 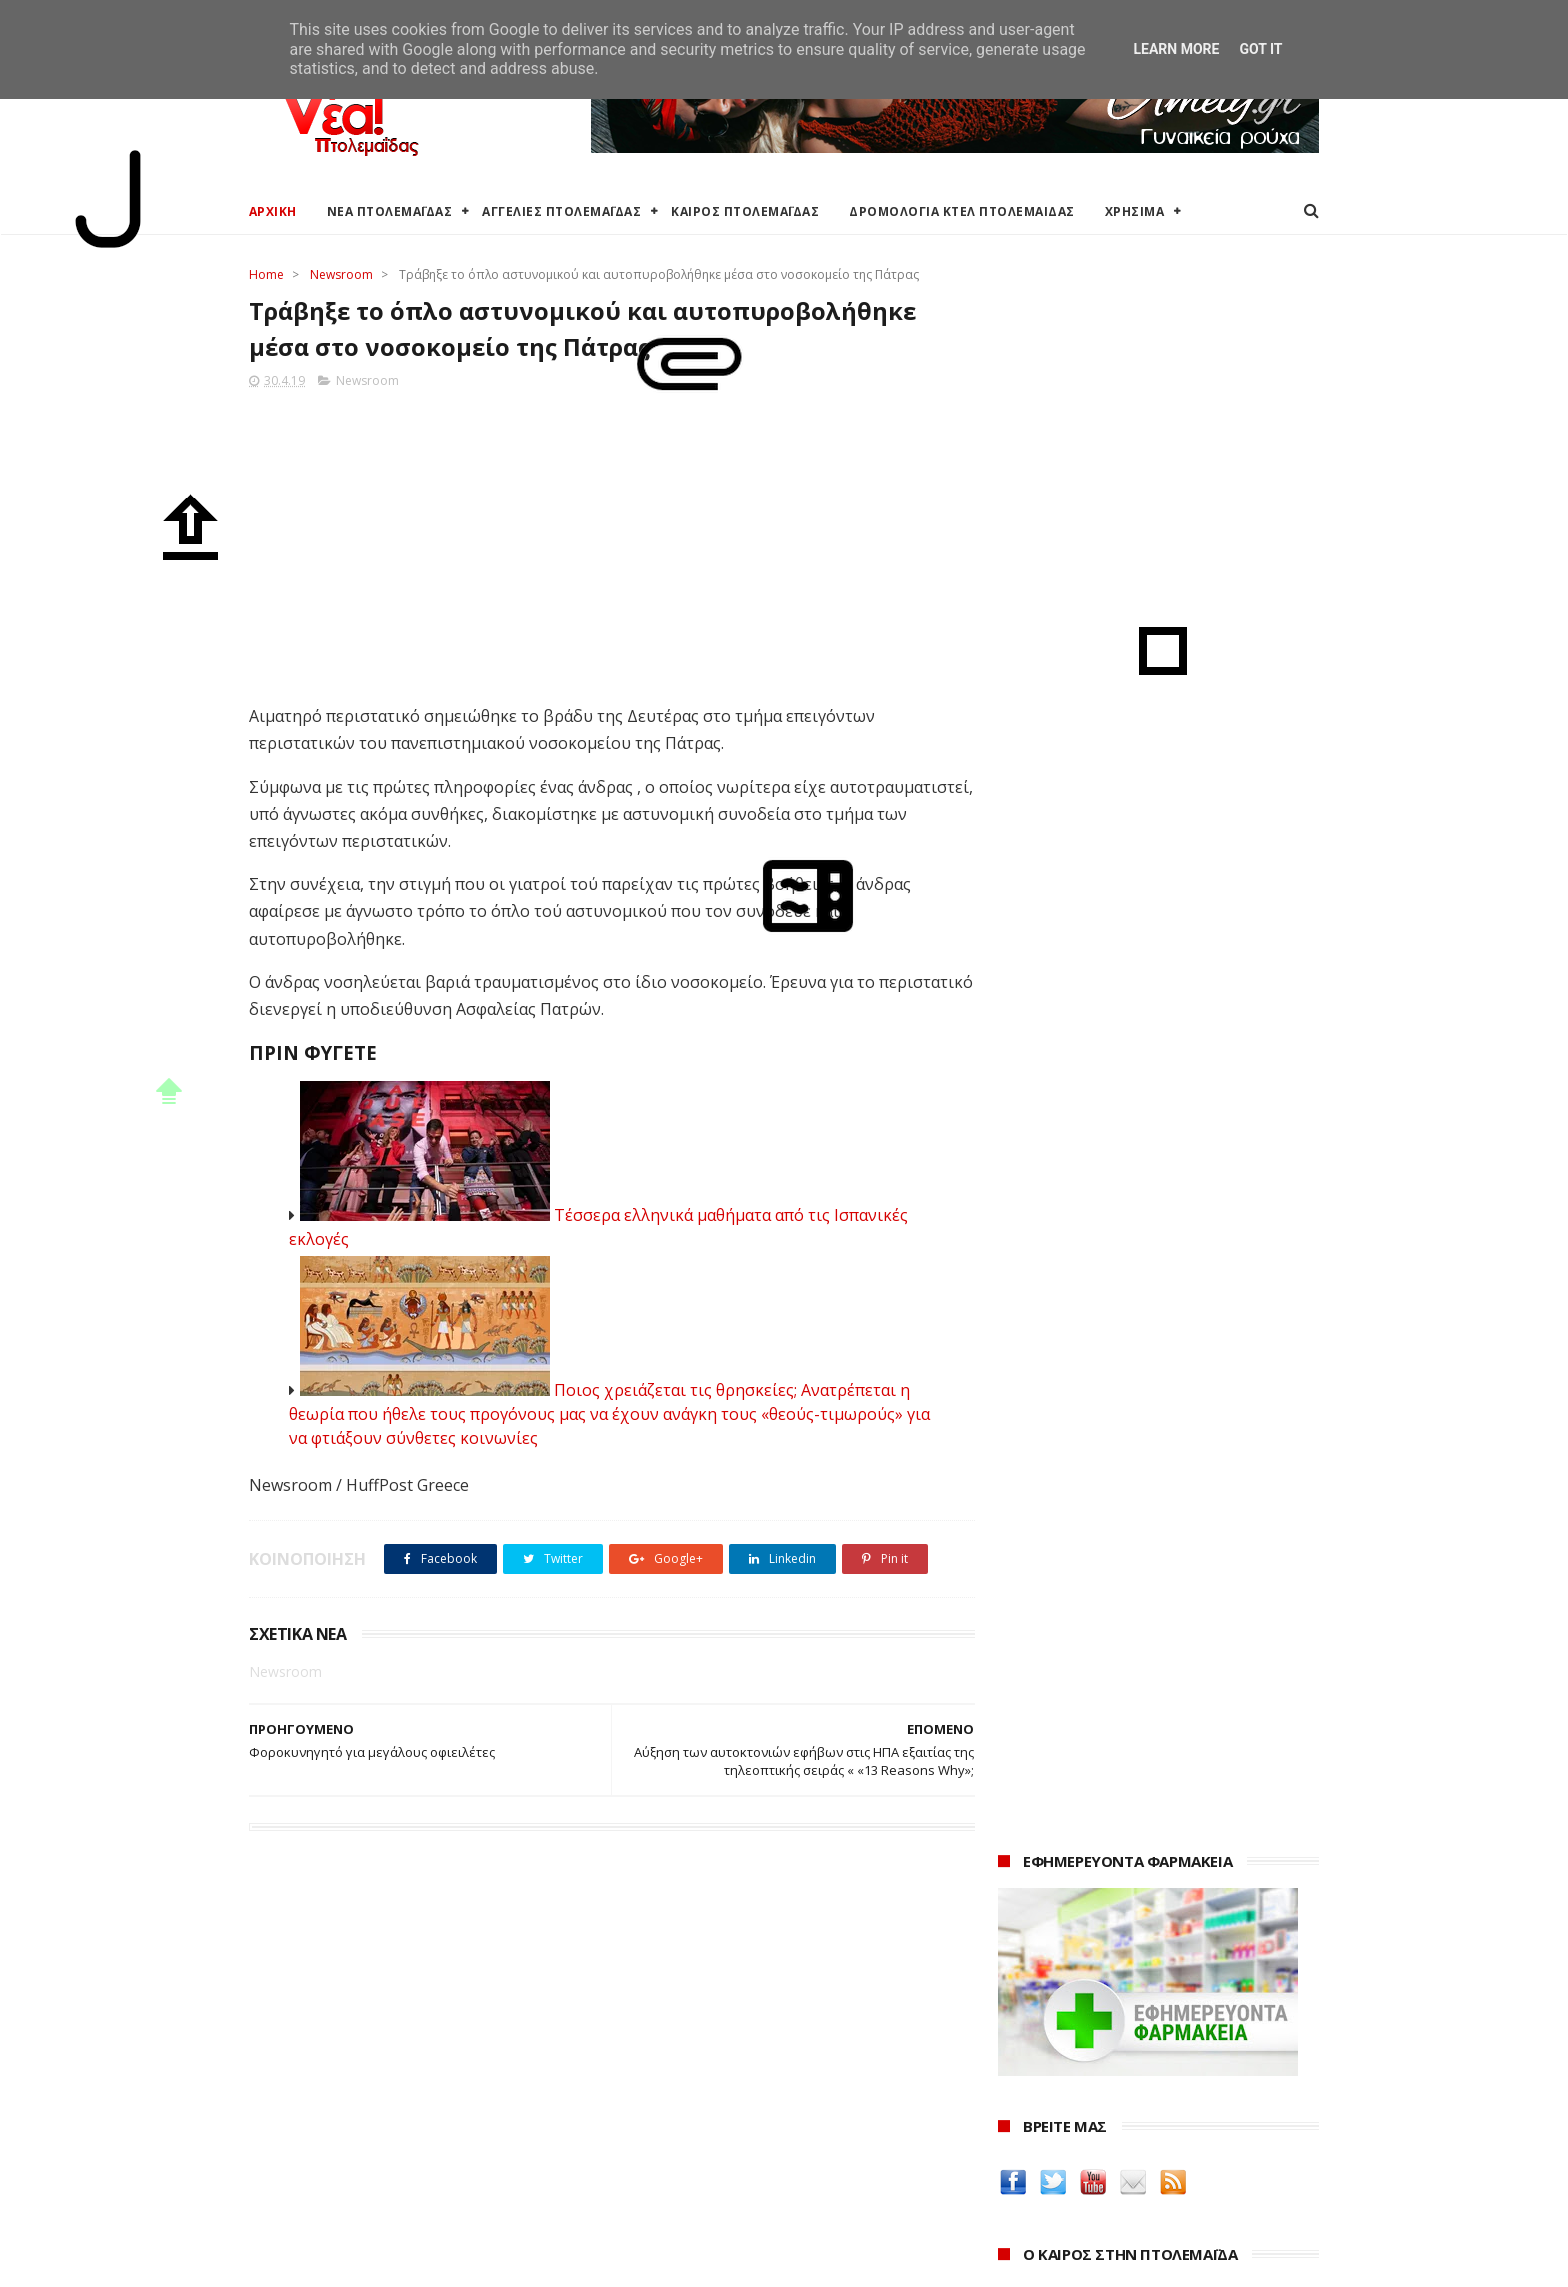 I want to click on upload file or content, so click(x=169, y=1092).